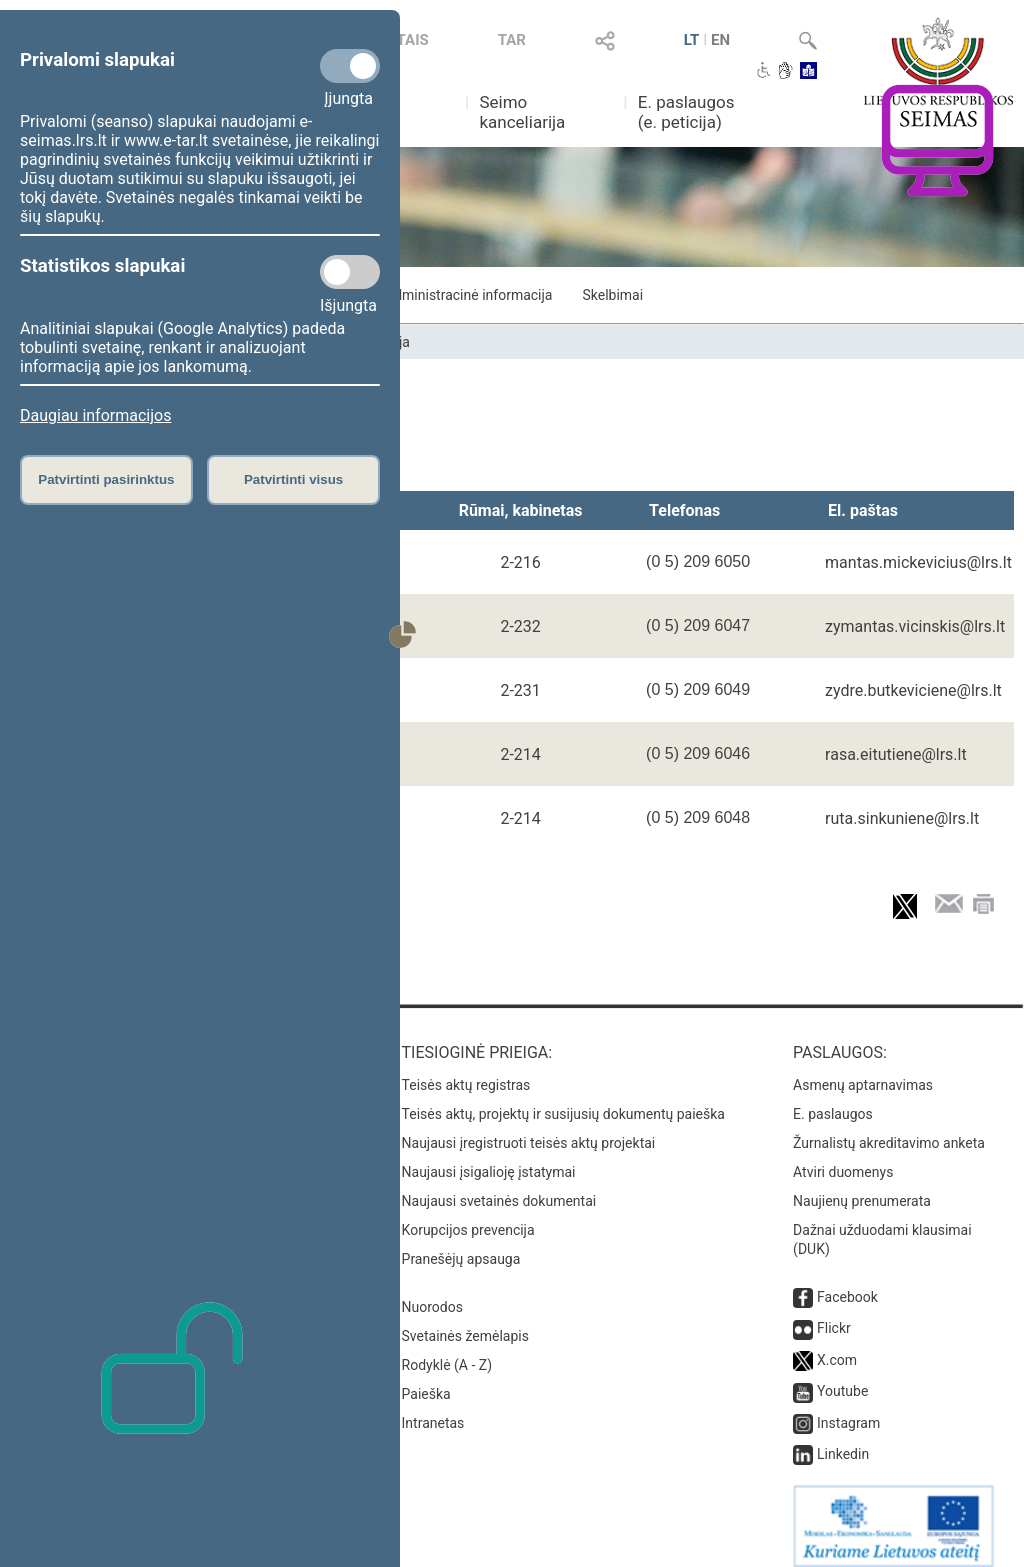 This screenshot has width=1024, height=1567. I want to click on unlocked or unsecured state, so click(172, 1368).